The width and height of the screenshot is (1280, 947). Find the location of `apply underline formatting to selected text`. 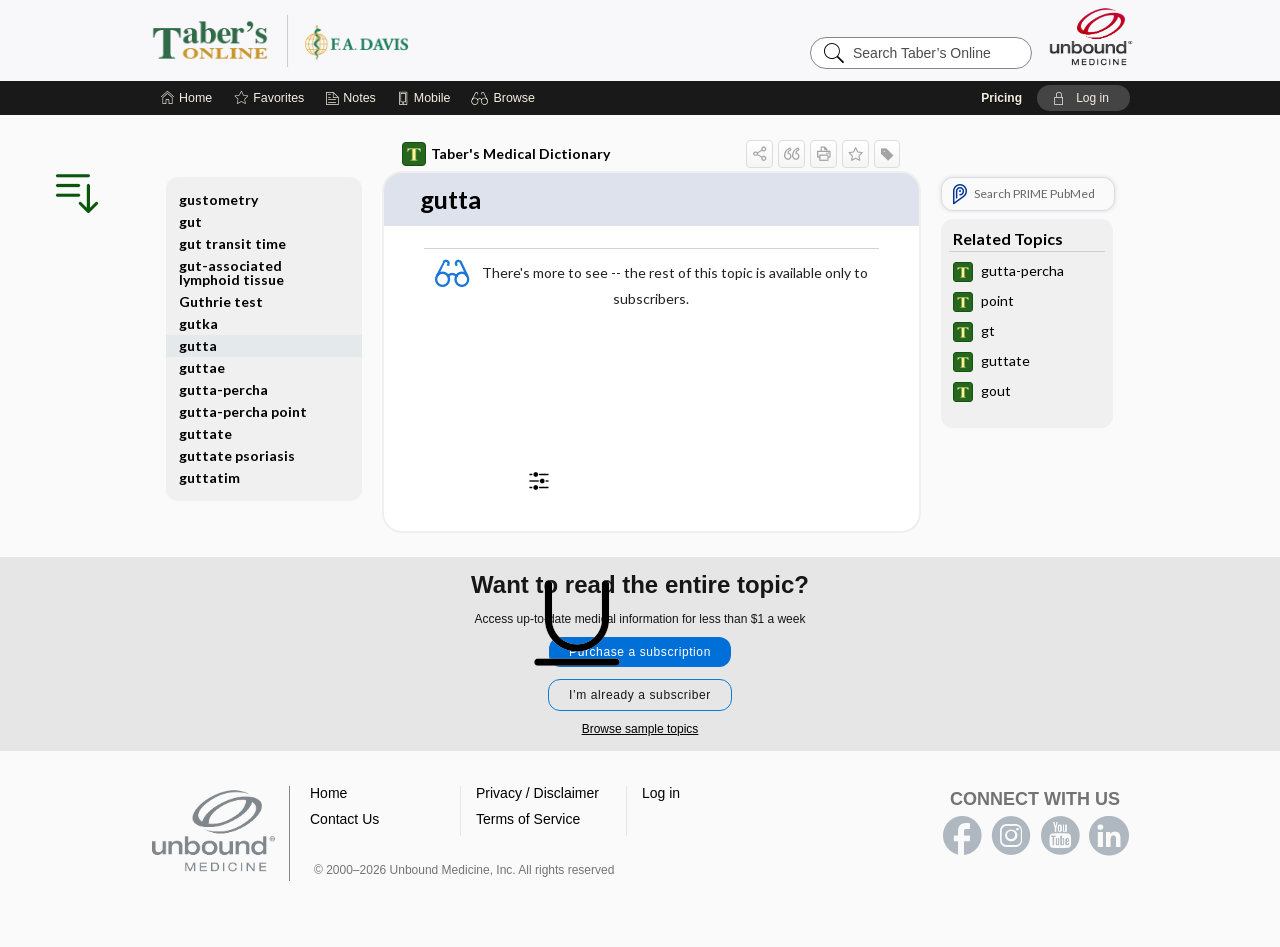

apply underline formatting to selected text is located at coordinates (577, 623).